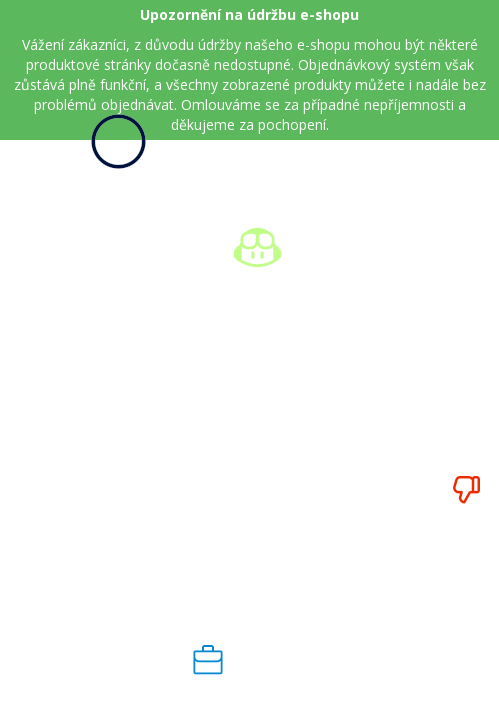 The width and height of the screenshot is (499, 720). Describe the element at coordinates (208, 661) in the screenshot. I see `access work or business-related content` at that location.